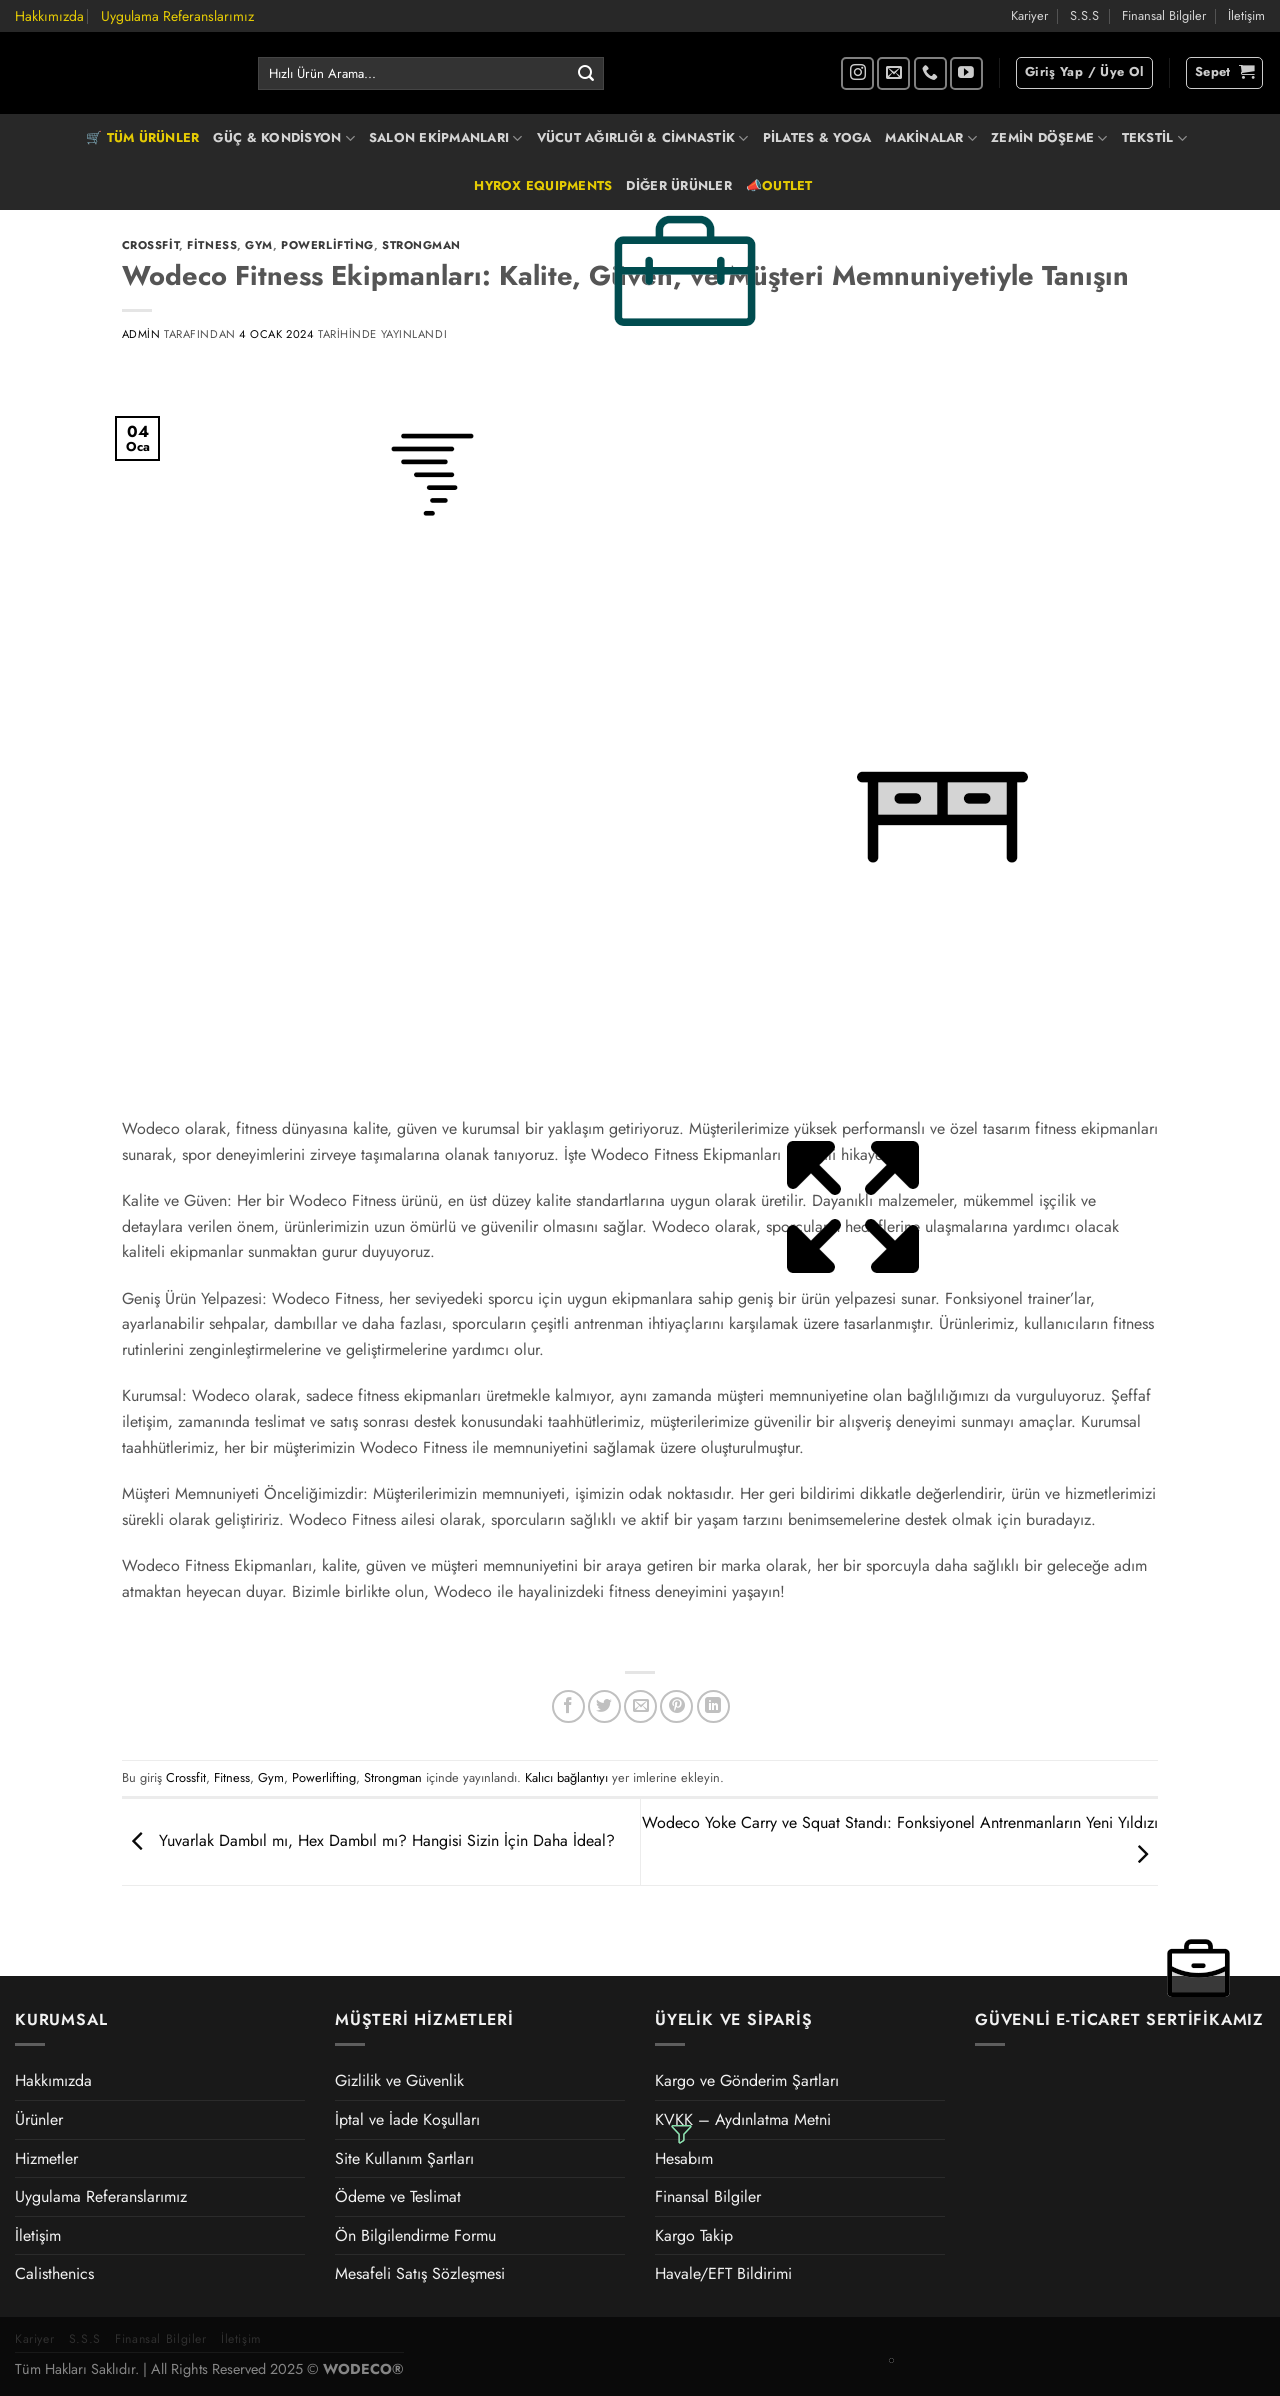 The image size is (1280, 2396). What do you see at coordinates (681, 2133) in the screenshot?
I see `filter or sort content` at bounding box center [681, 2133].